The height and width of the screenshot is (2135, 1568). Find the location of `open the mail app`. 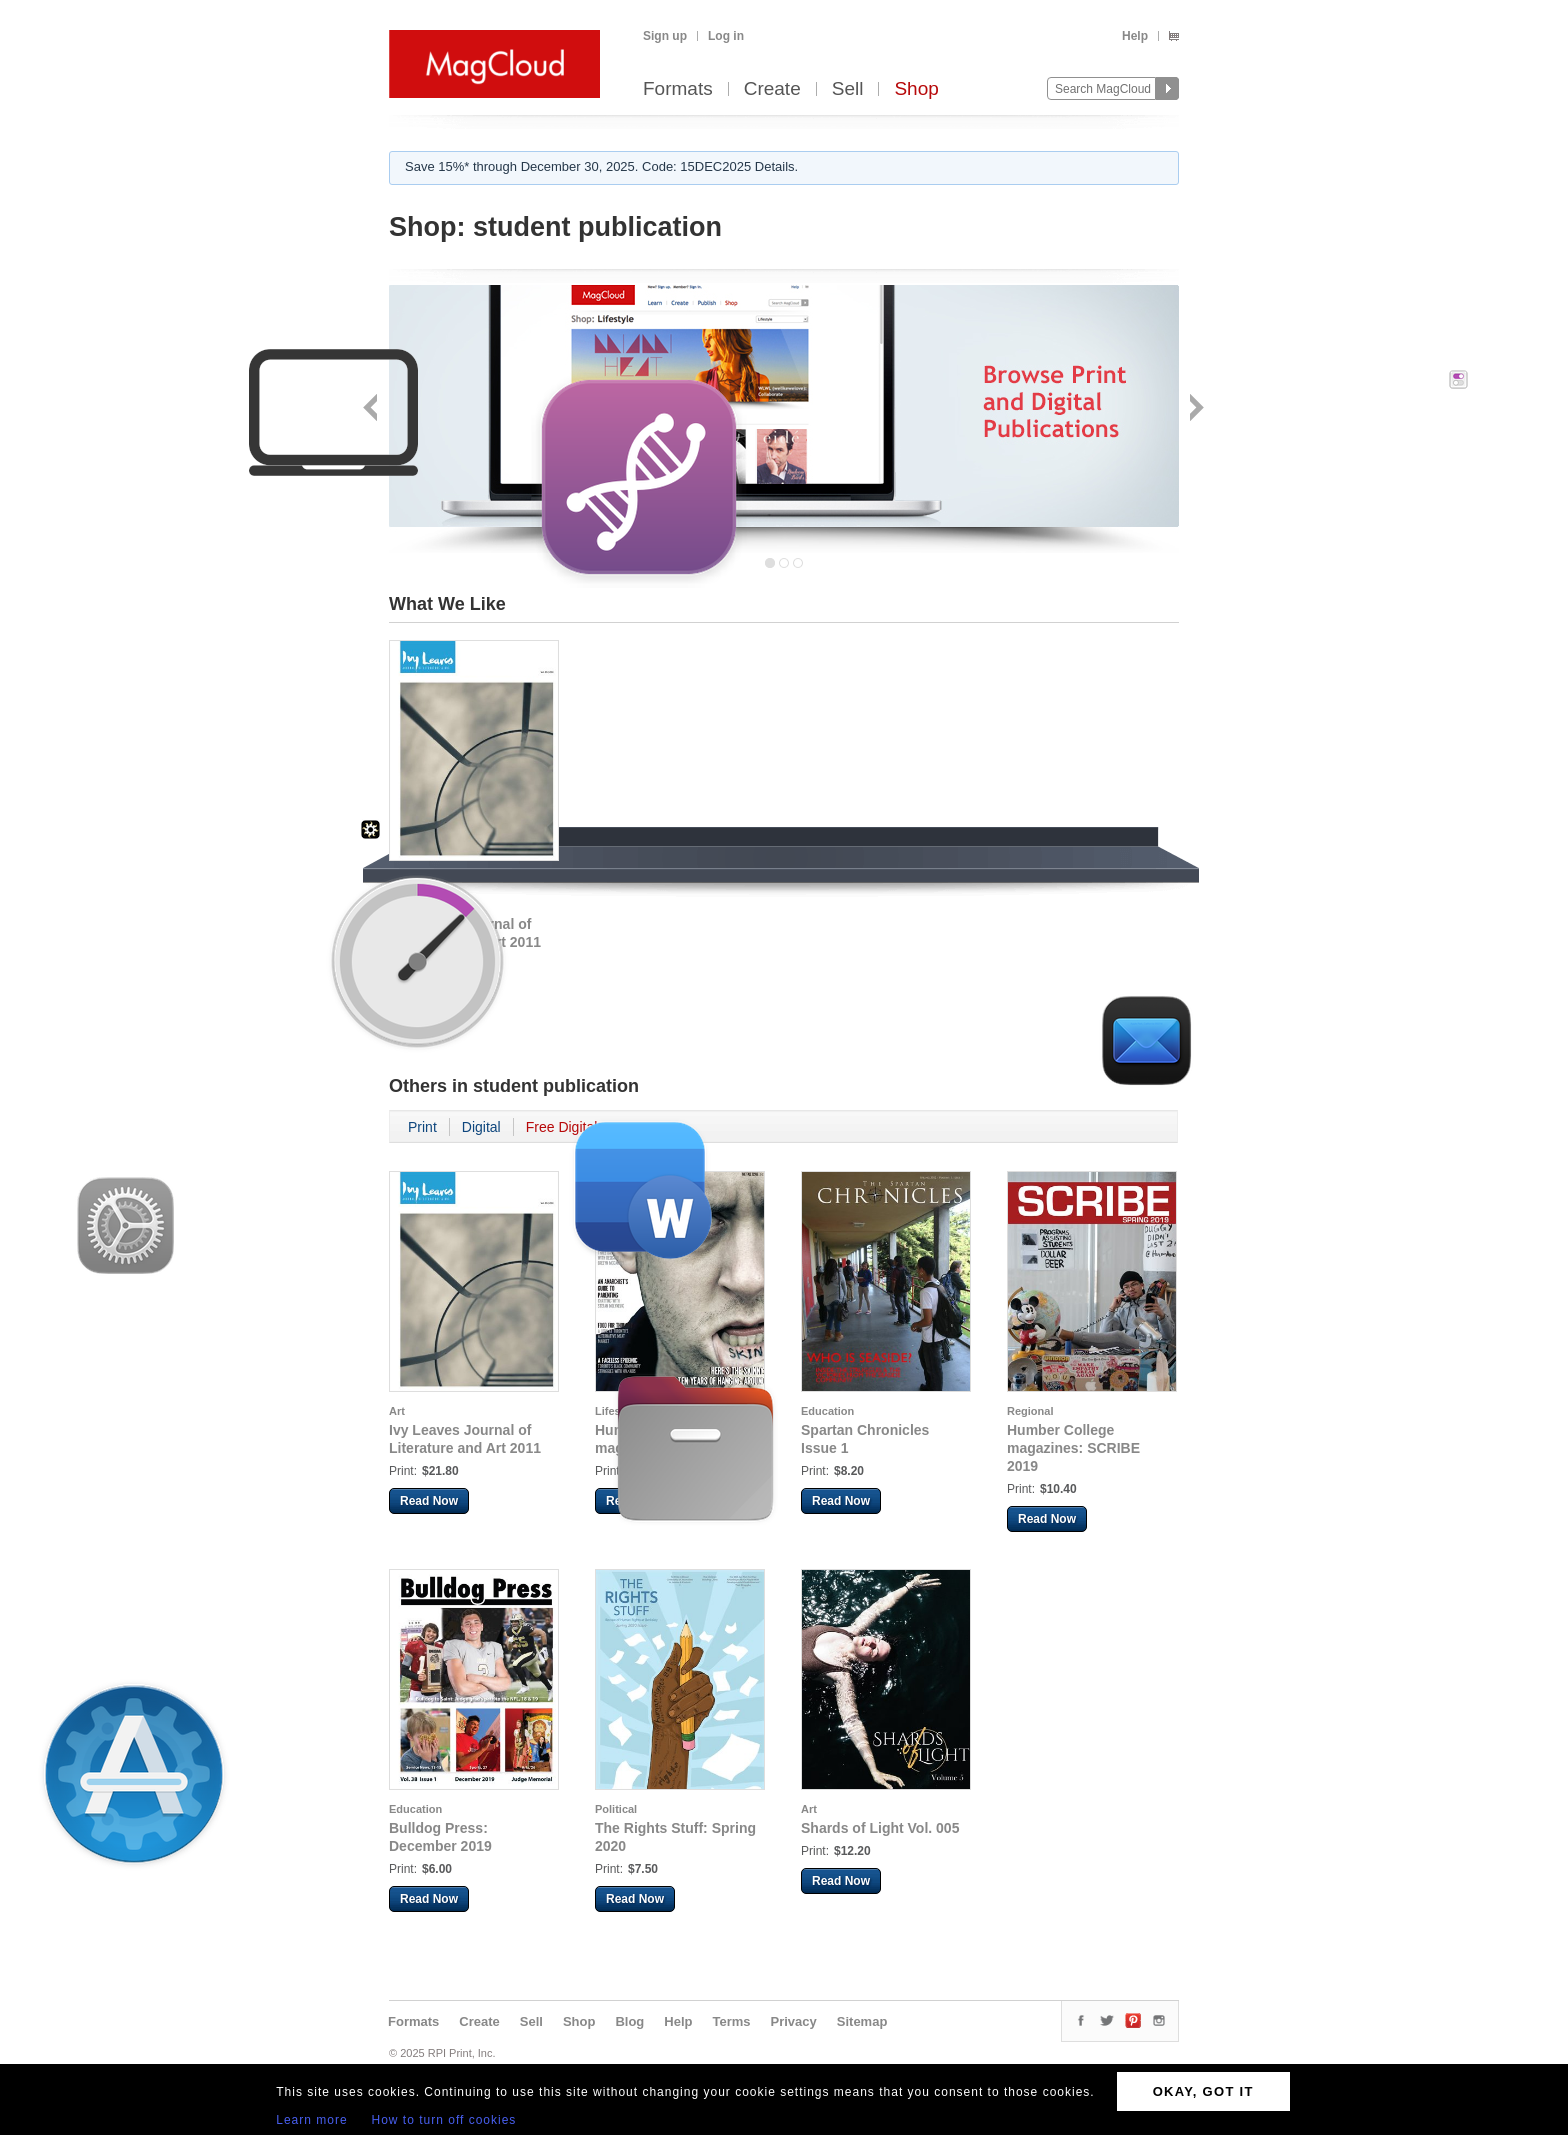

open the mail app is located at coordinates (1146, 1040).